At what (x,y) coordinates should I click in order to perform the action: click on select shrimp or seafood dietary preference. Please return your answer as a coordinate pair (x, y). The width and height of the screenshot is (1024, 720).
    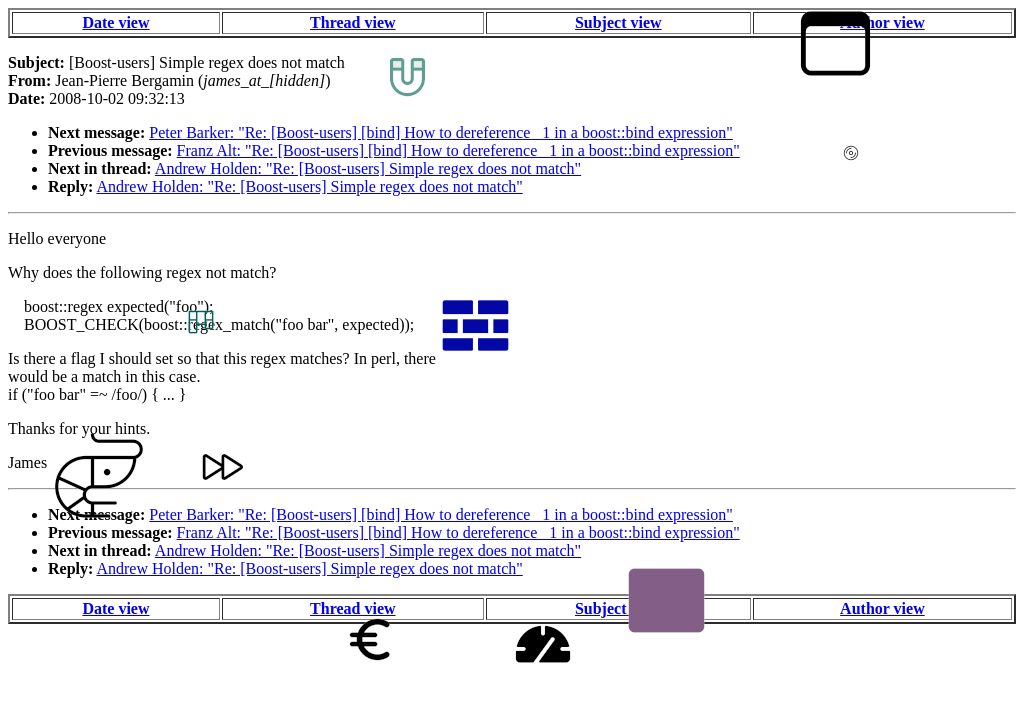
    Looking at the image, I should click on (99, 477).